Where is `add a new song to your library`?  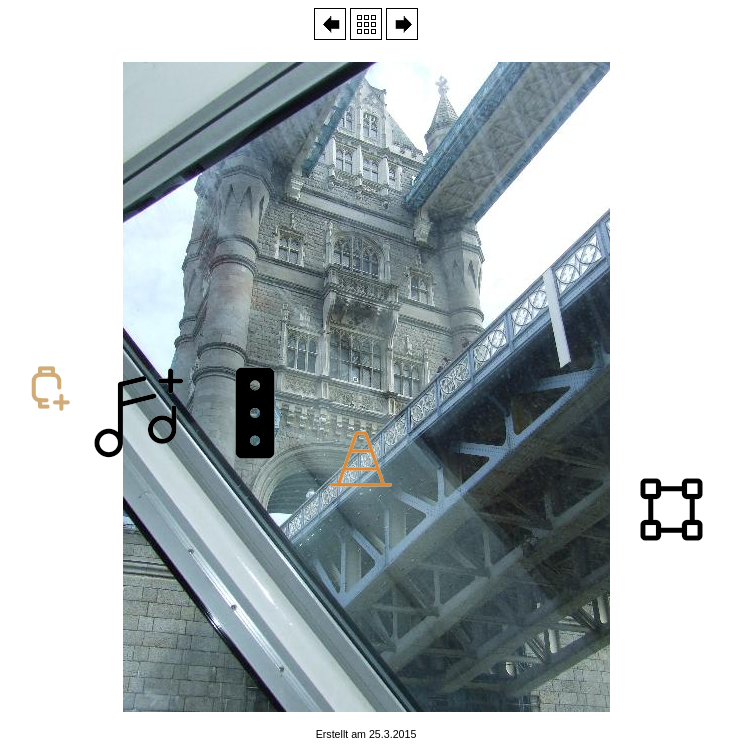
add a new song to your library is located at coordinates (140, 414).